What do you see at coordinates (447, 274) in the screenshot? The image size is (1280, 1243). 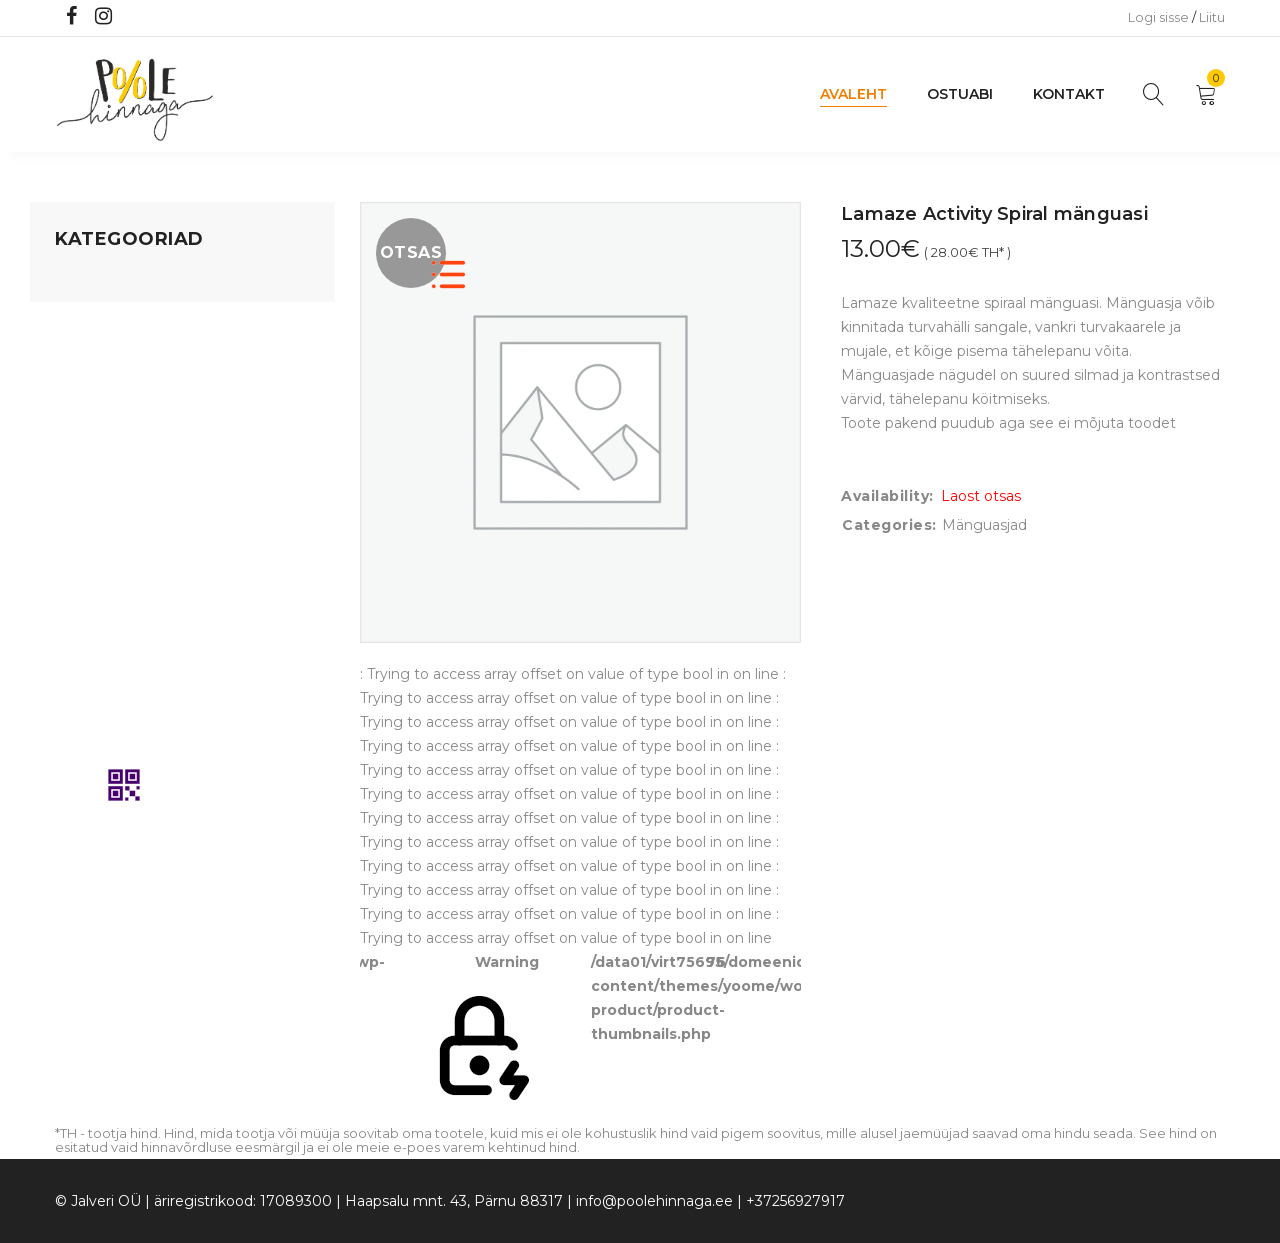 I see `view items in list format` at bounding box center [447, 274].